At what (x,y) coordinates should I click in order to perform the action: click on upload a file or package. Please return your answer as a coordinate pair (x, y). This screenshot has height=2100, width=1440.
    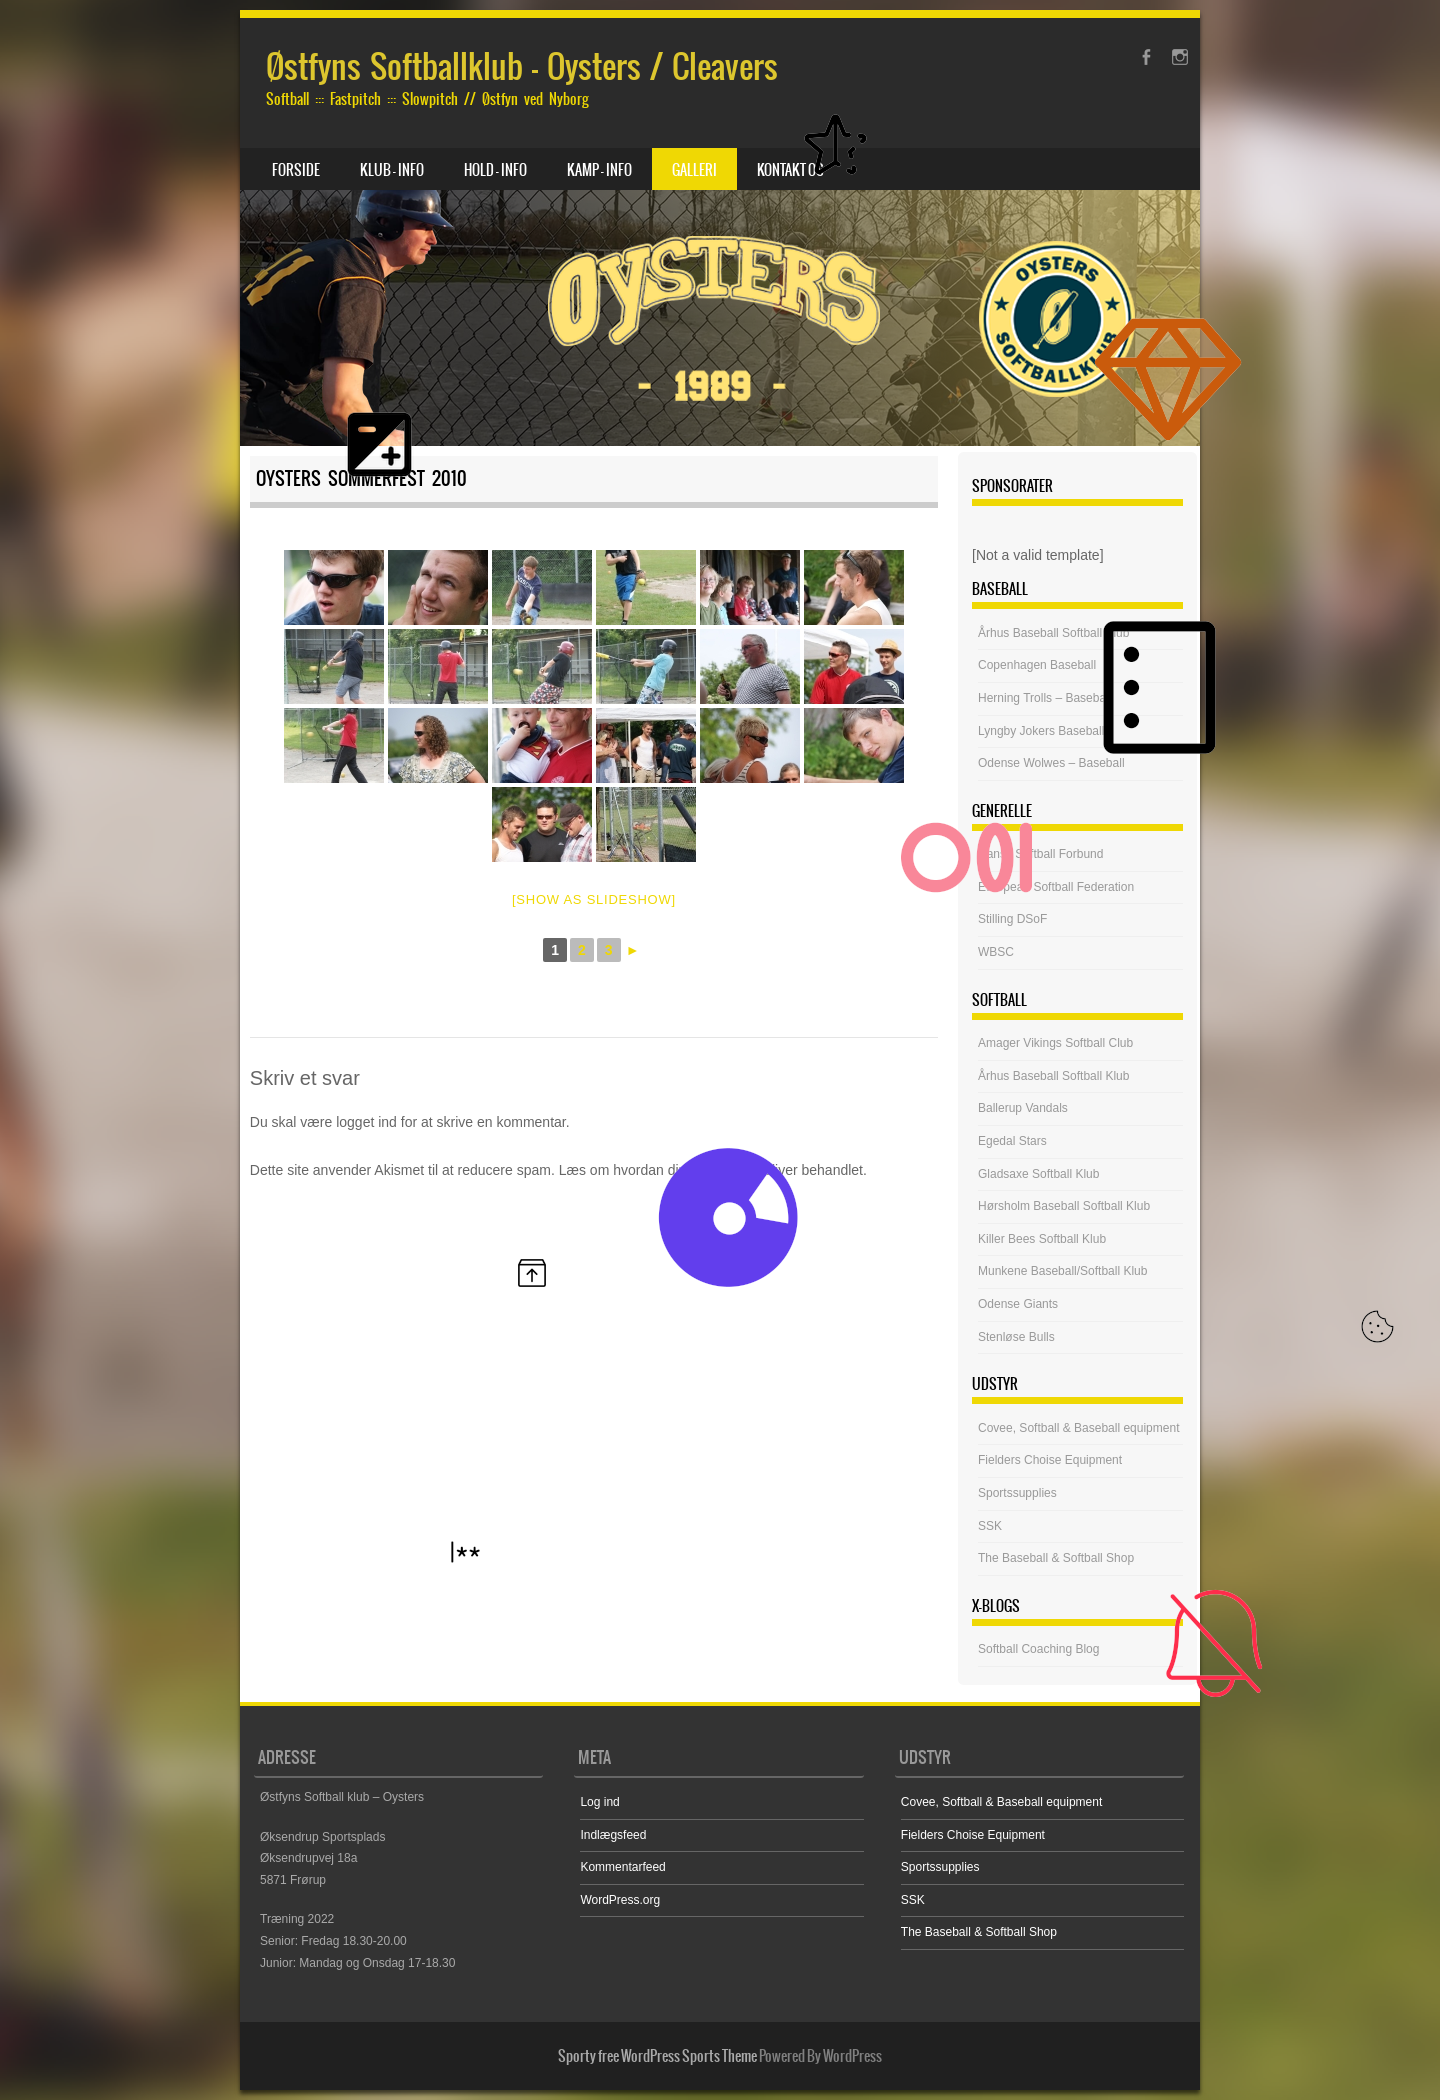
    Looking at the image, I should click on (532, 1273).